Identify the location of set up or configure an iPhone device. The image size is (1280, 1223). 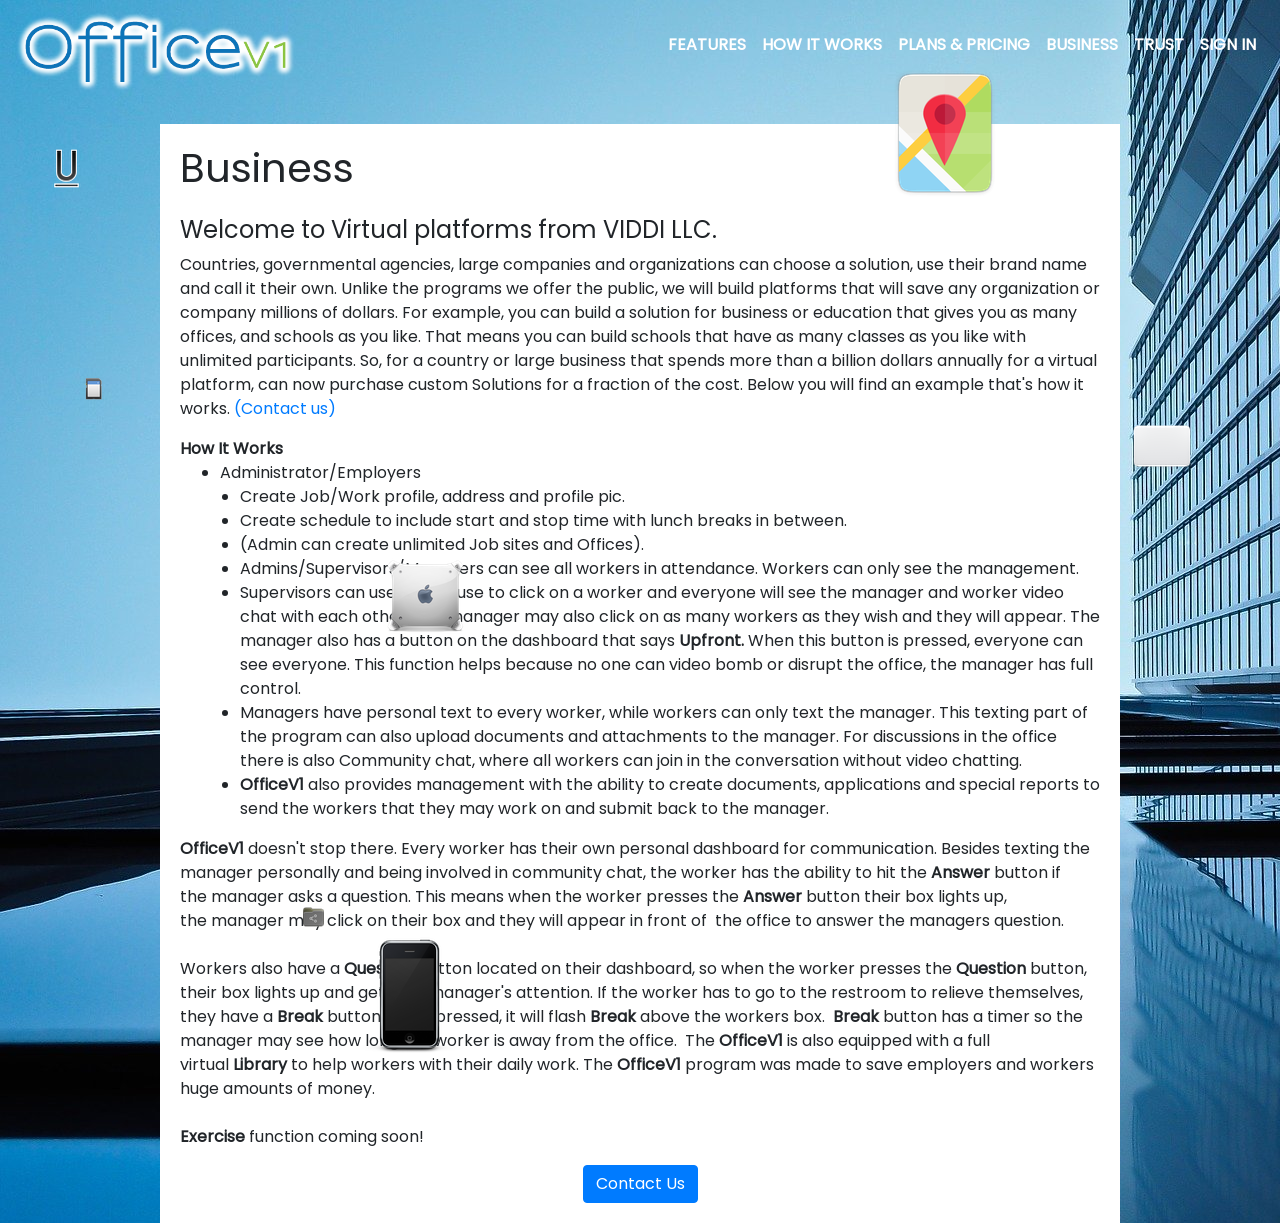
(409, 993).